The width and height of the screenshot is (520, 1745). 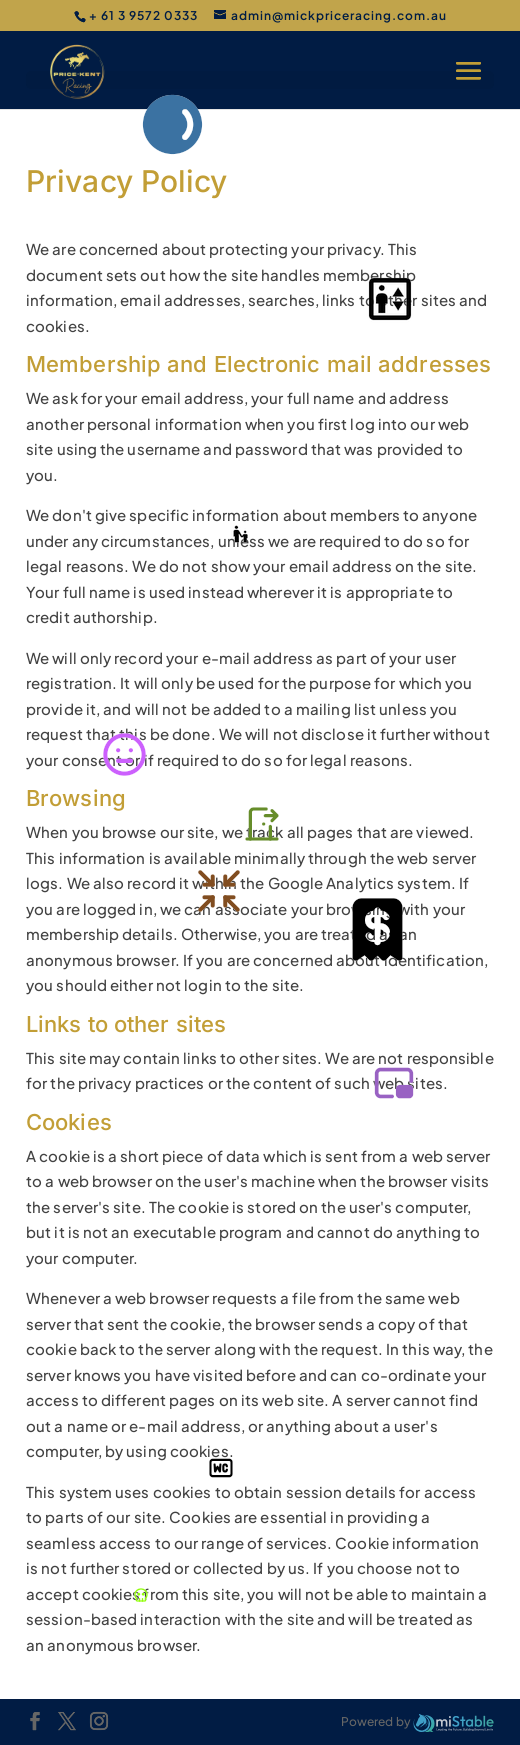 I want to click on indicates dangerous or harmful content, so click(x=141, y=1595).